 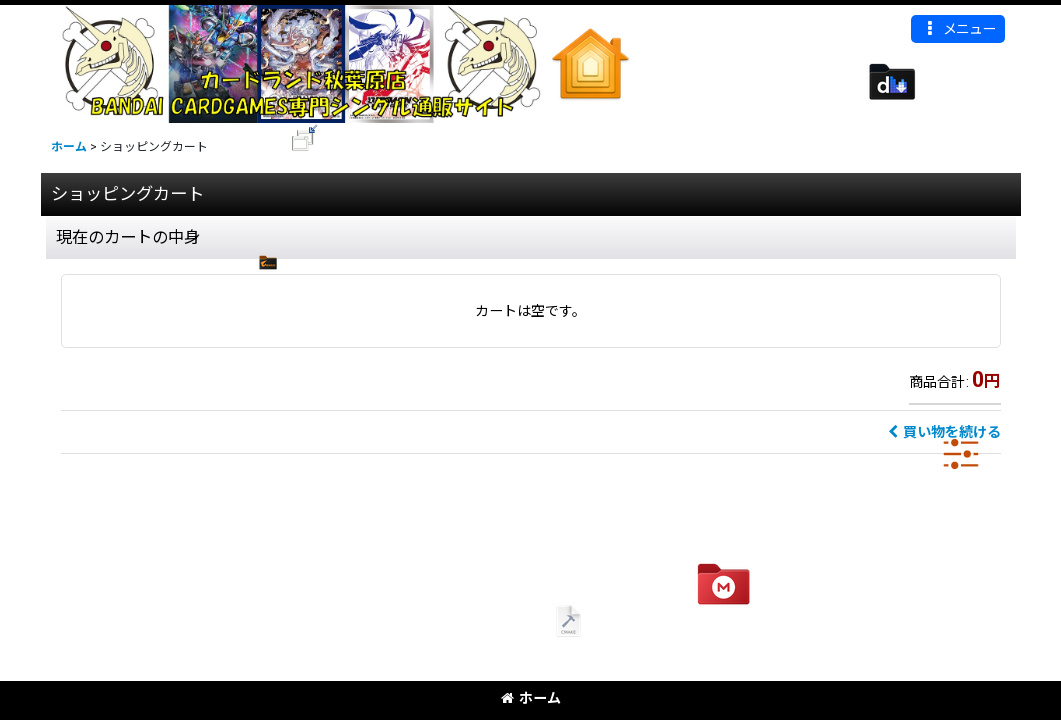 I want to click on open aorus gaming software folder, so click(x=268, y=263).